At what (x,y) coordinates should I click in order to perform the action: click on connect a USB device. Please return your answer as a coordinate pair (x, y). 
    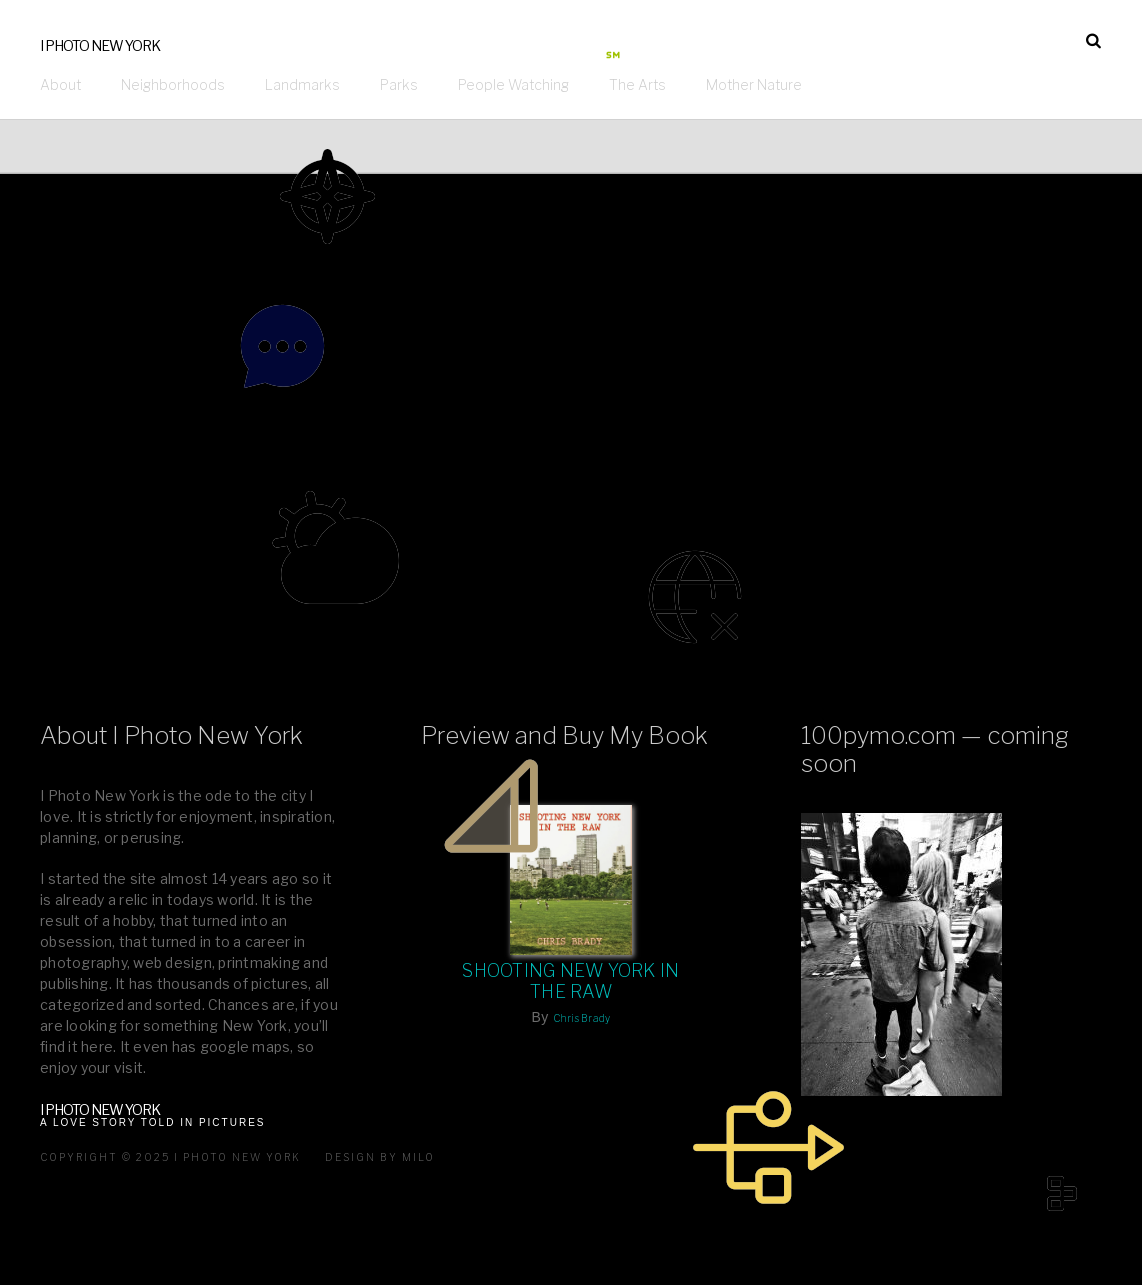
    Looking at the image, I should click on (768, 1147).